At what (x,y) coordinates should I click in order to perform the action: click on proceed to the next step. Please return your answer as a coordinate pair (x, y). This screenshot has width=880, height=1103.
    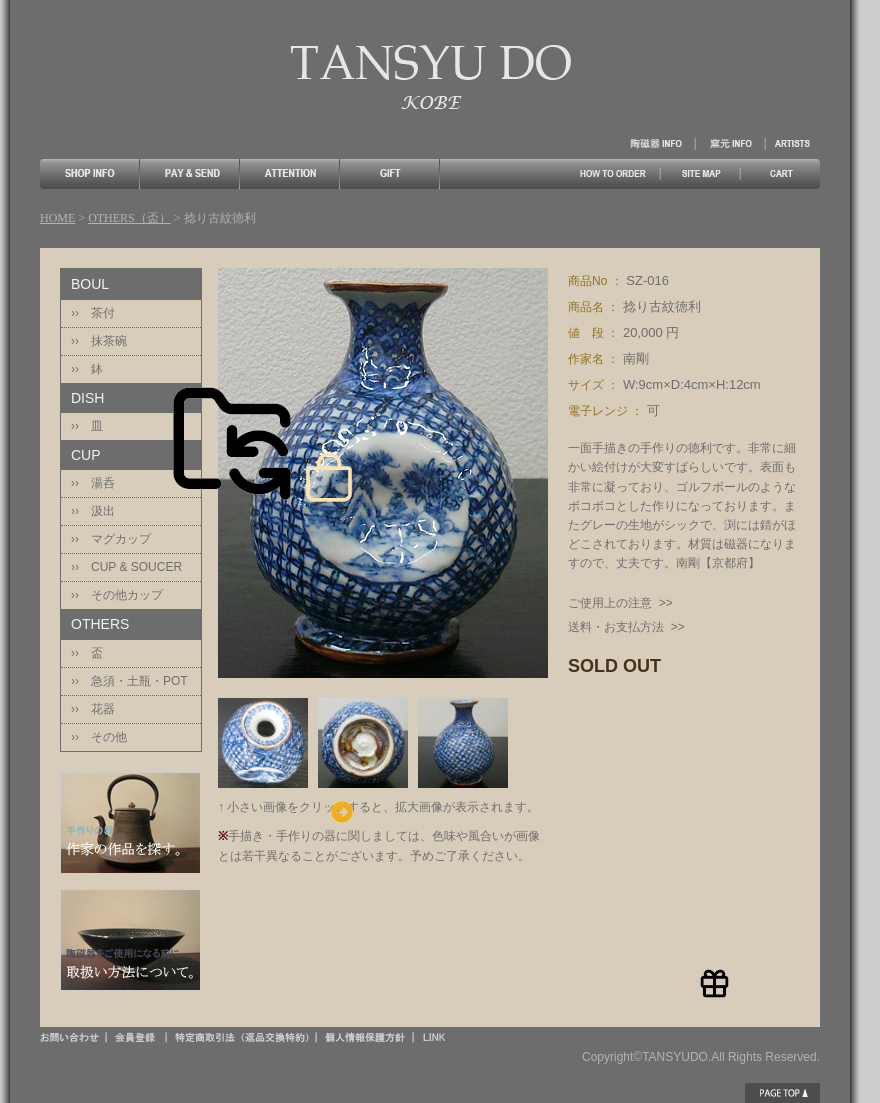
    Looking at the image, I should click on (342, 812).